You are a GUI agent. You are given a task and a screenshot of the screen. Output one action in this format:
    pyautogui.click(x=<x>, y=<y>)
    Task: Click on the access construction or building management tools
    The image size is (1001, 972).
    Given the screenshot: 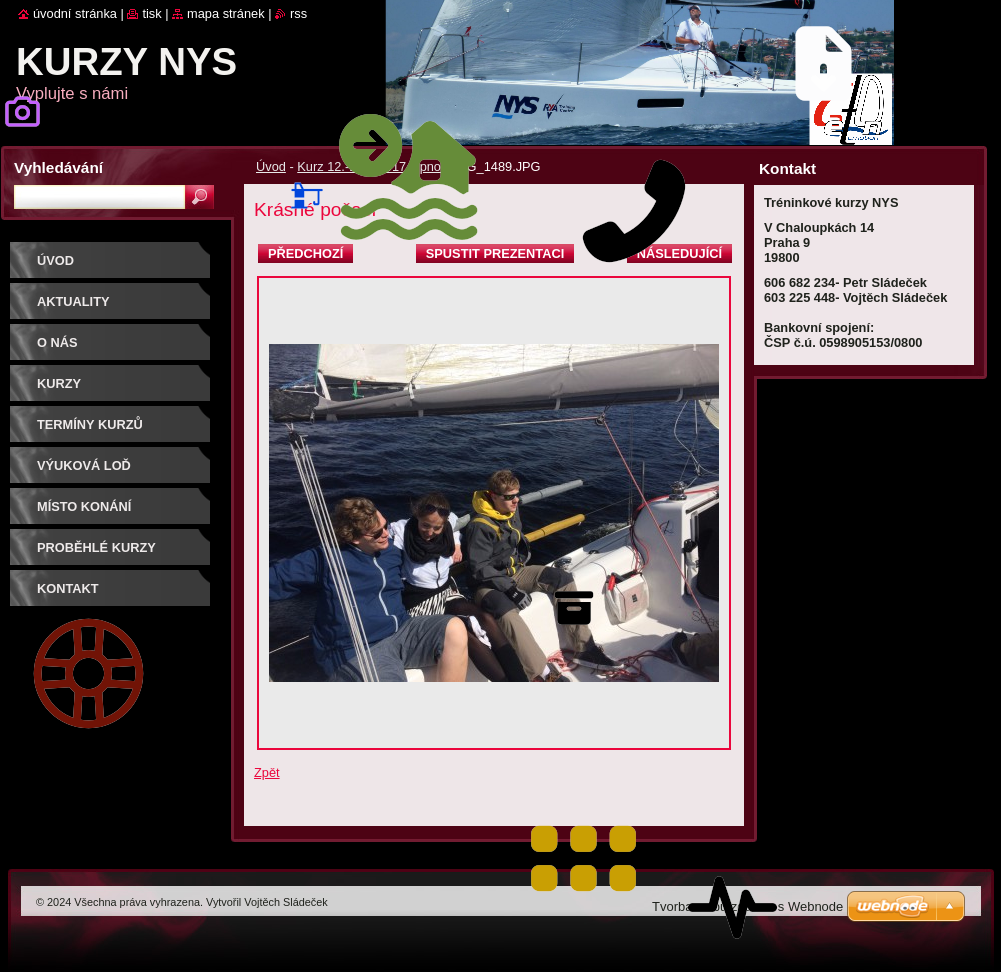 What is the action you would take?
    pyautogui.click(x=306, y=195)
    